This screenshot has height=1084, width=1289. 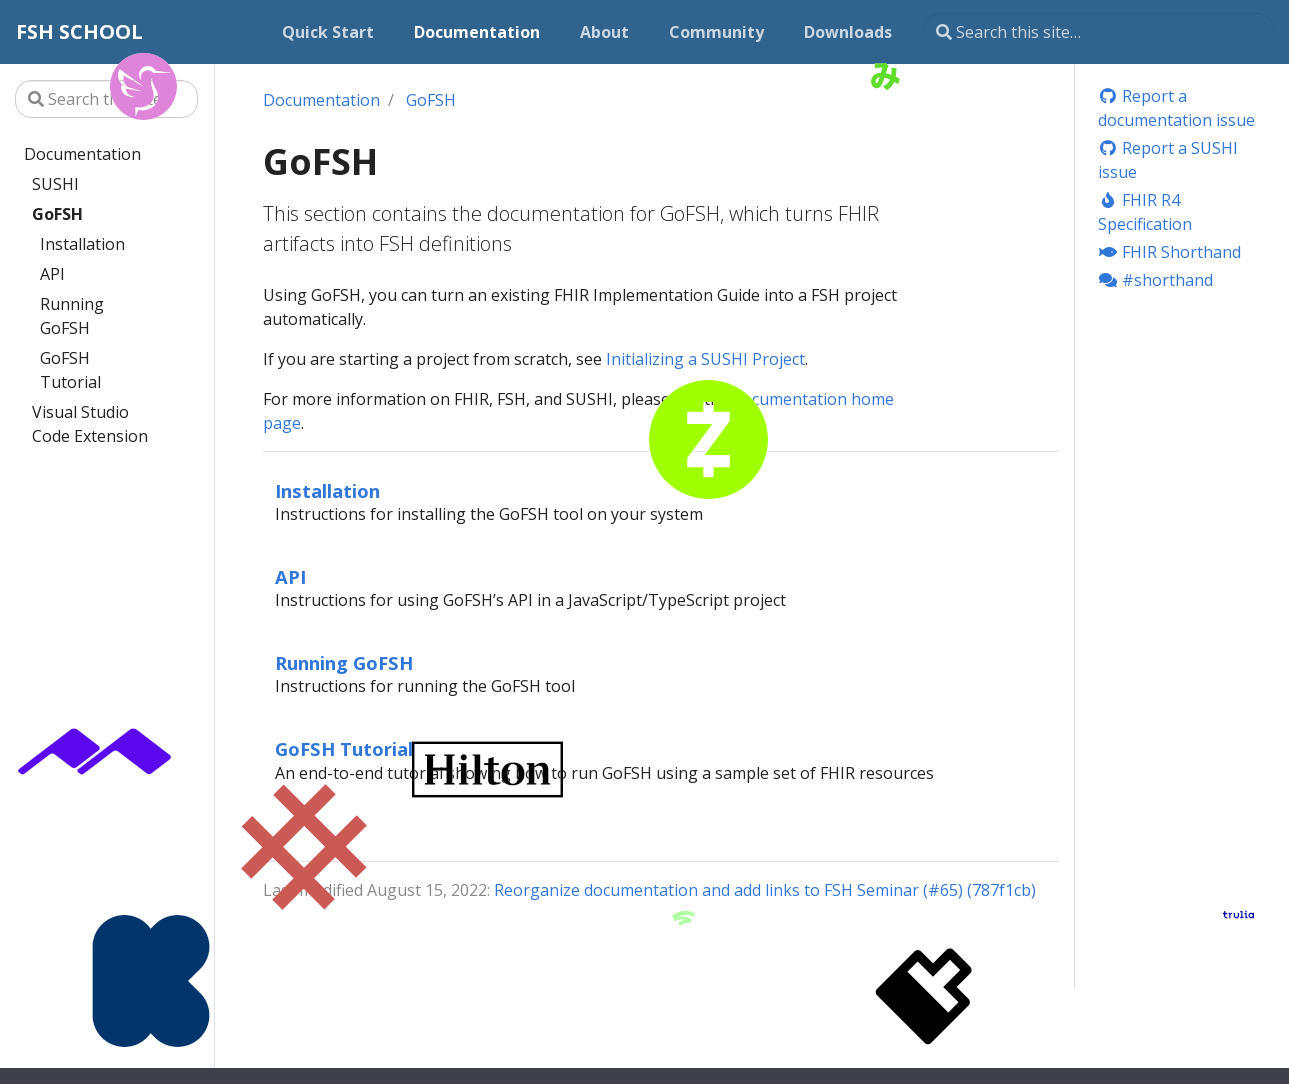 I want to click on open the Mihon manga reader app, so click(x=885, y=76).